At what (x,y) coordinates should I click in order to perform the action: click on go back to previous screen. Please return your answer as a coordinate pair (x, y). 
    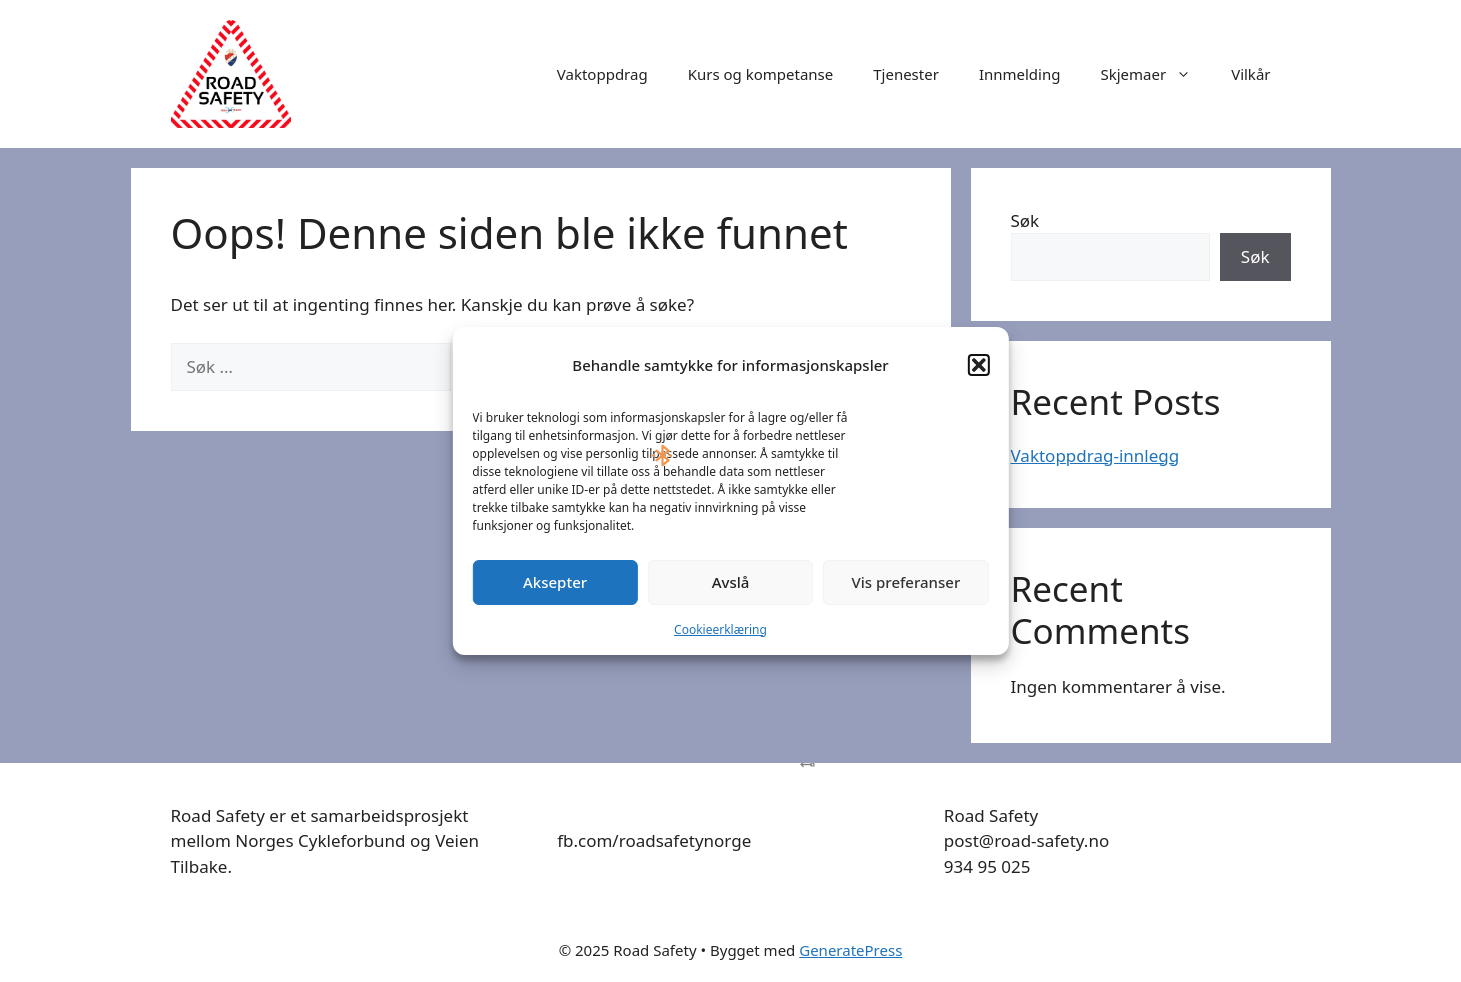
    Looking at the image, I should click on (807, 764).